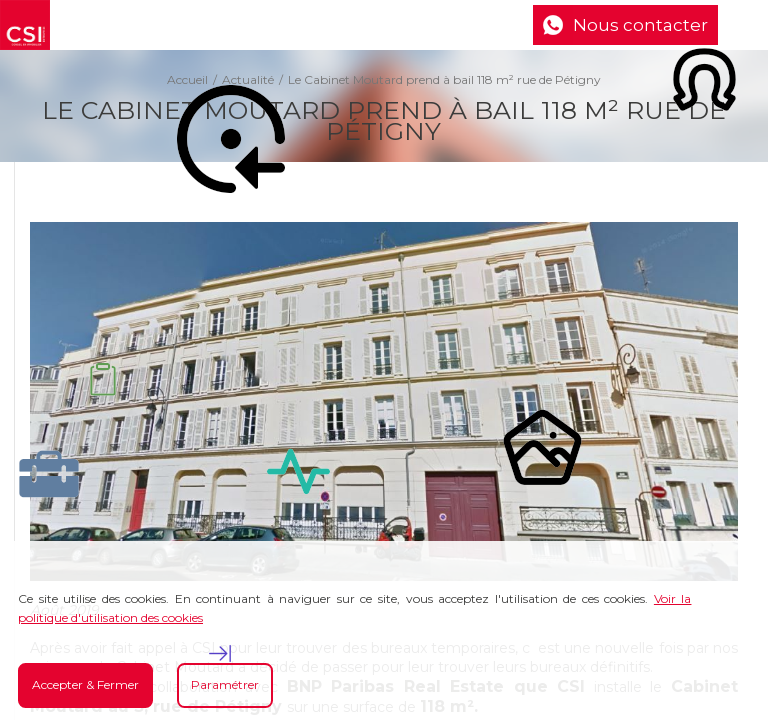 The height and width of the screenshot is (720, 768). Describe the element at coordinates (298, 472) in the screenshot. I see `view repository activity and insights` at that location.